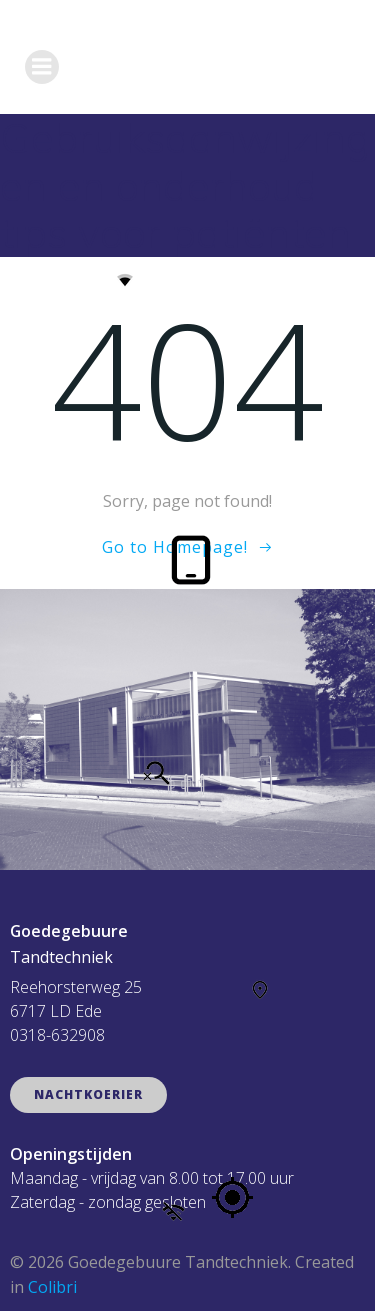 Image resolution: width=375 pixels, height=1311 pixels. Describe the element at coordinates (173, 1212) in the screenshot. I see `indicates wifi is disabled or disconnected` at that location.